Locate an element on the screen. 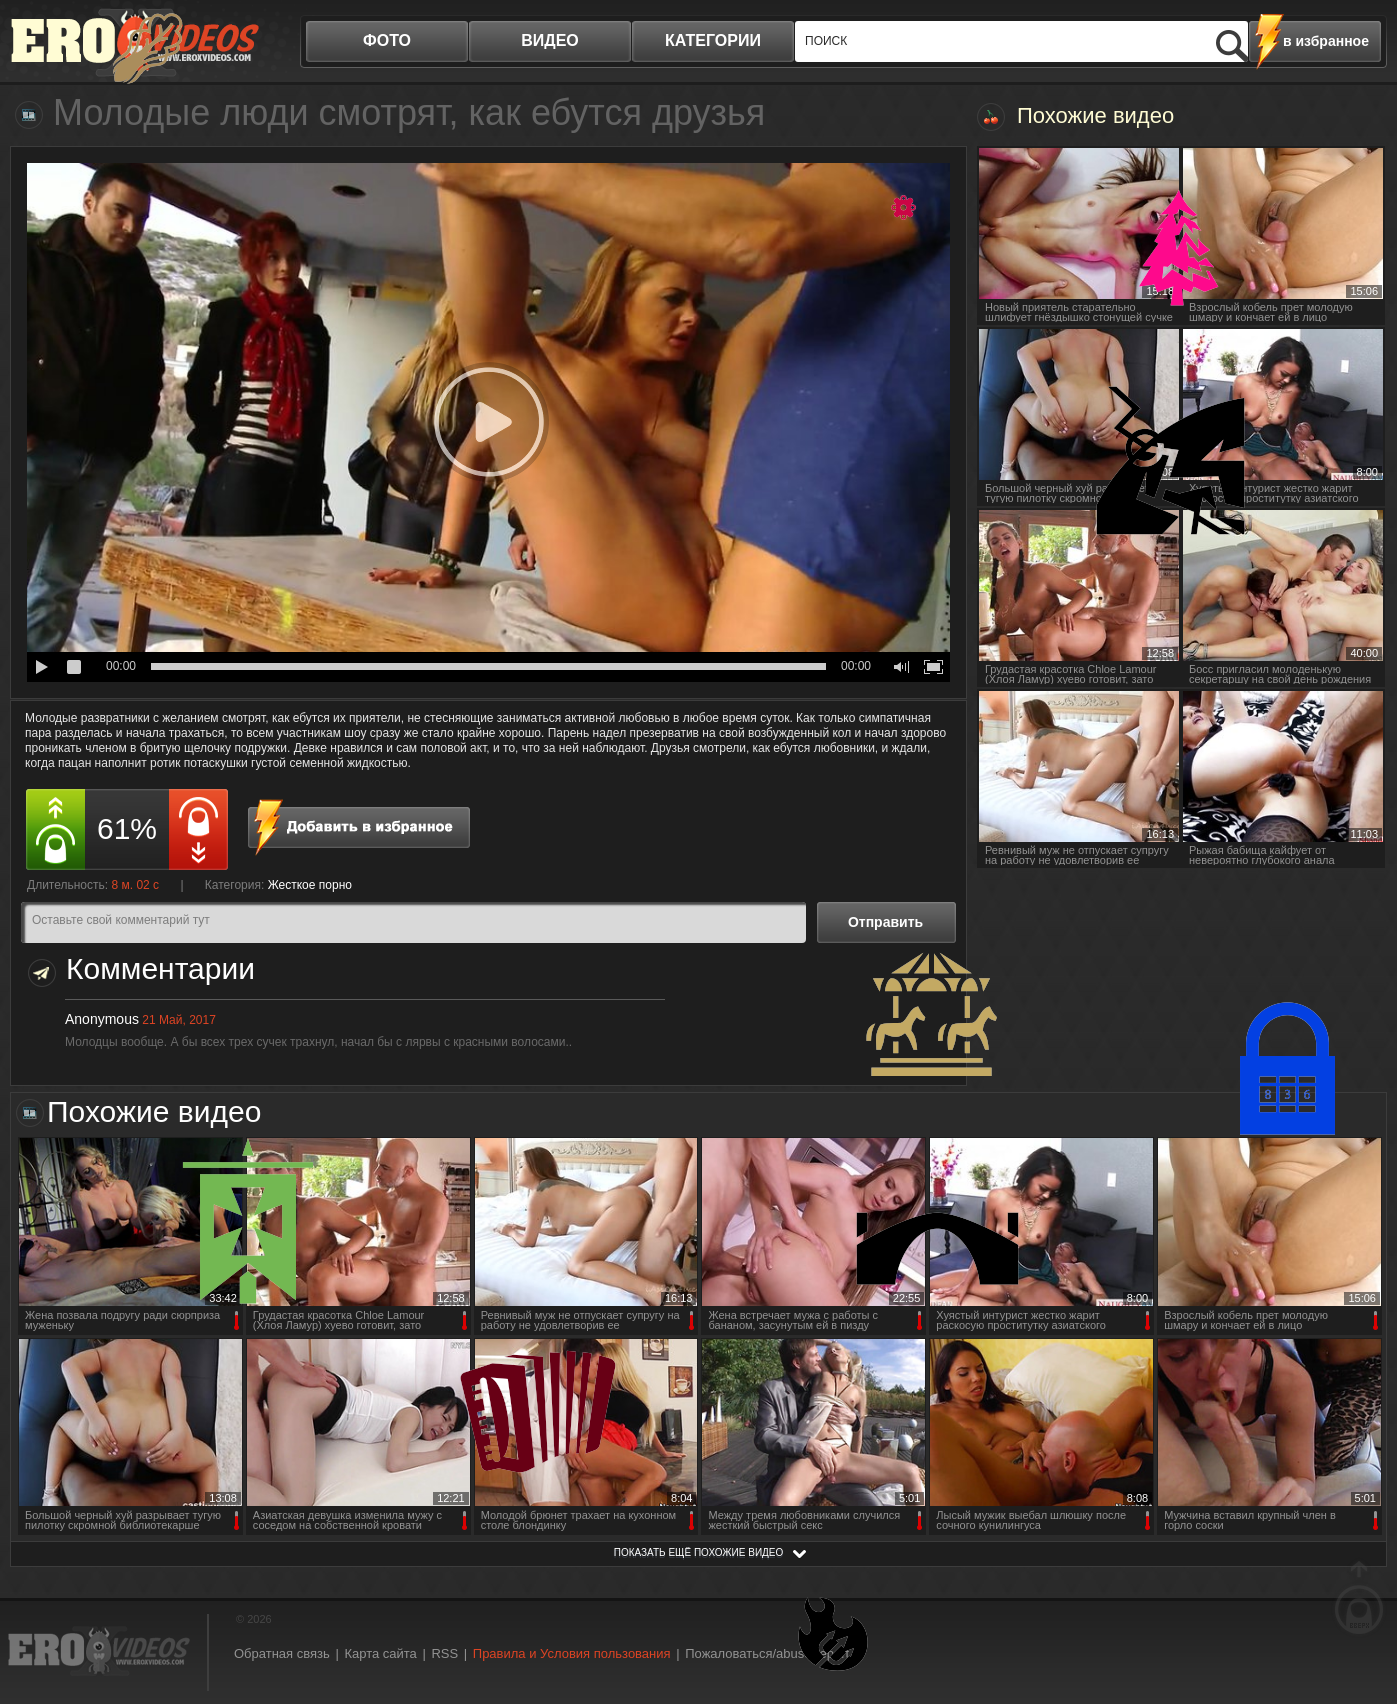 The height and width of the screenshot is (1704, 1397). indicates fire or flame-based attack ability is located at coordinates (831, 1634).